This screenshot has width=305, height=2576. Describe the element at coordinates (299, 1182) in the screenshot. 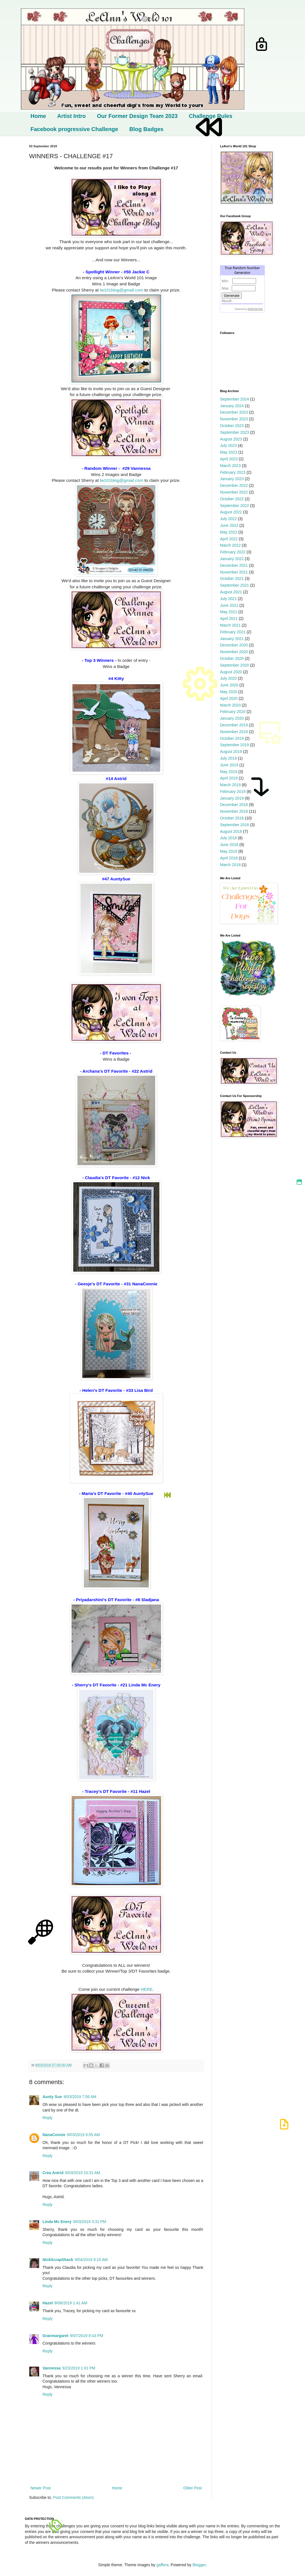

I see `open web browser` at that location.